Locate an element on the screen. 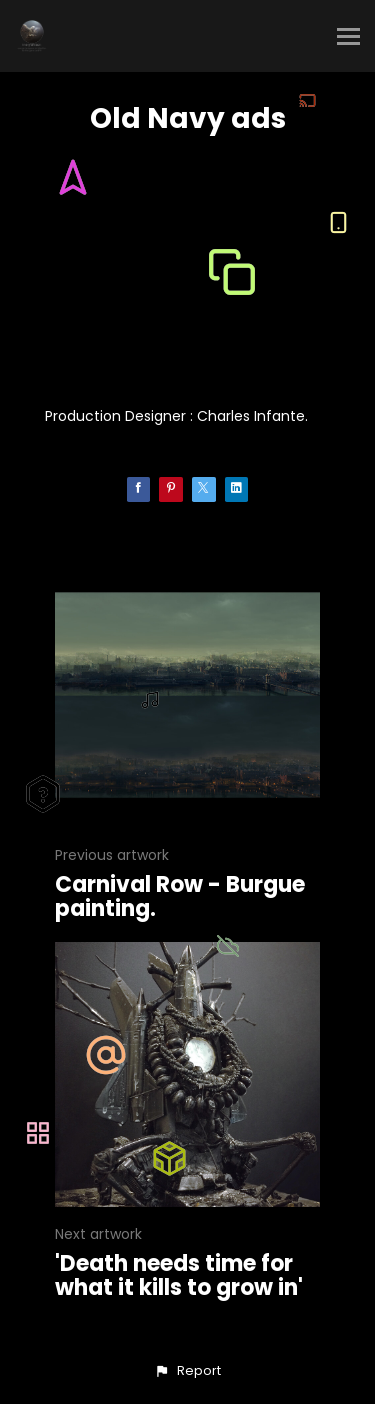 The height and width of the screenshot is (1404, 375). access help or support options is located at coordinates (43, 794).